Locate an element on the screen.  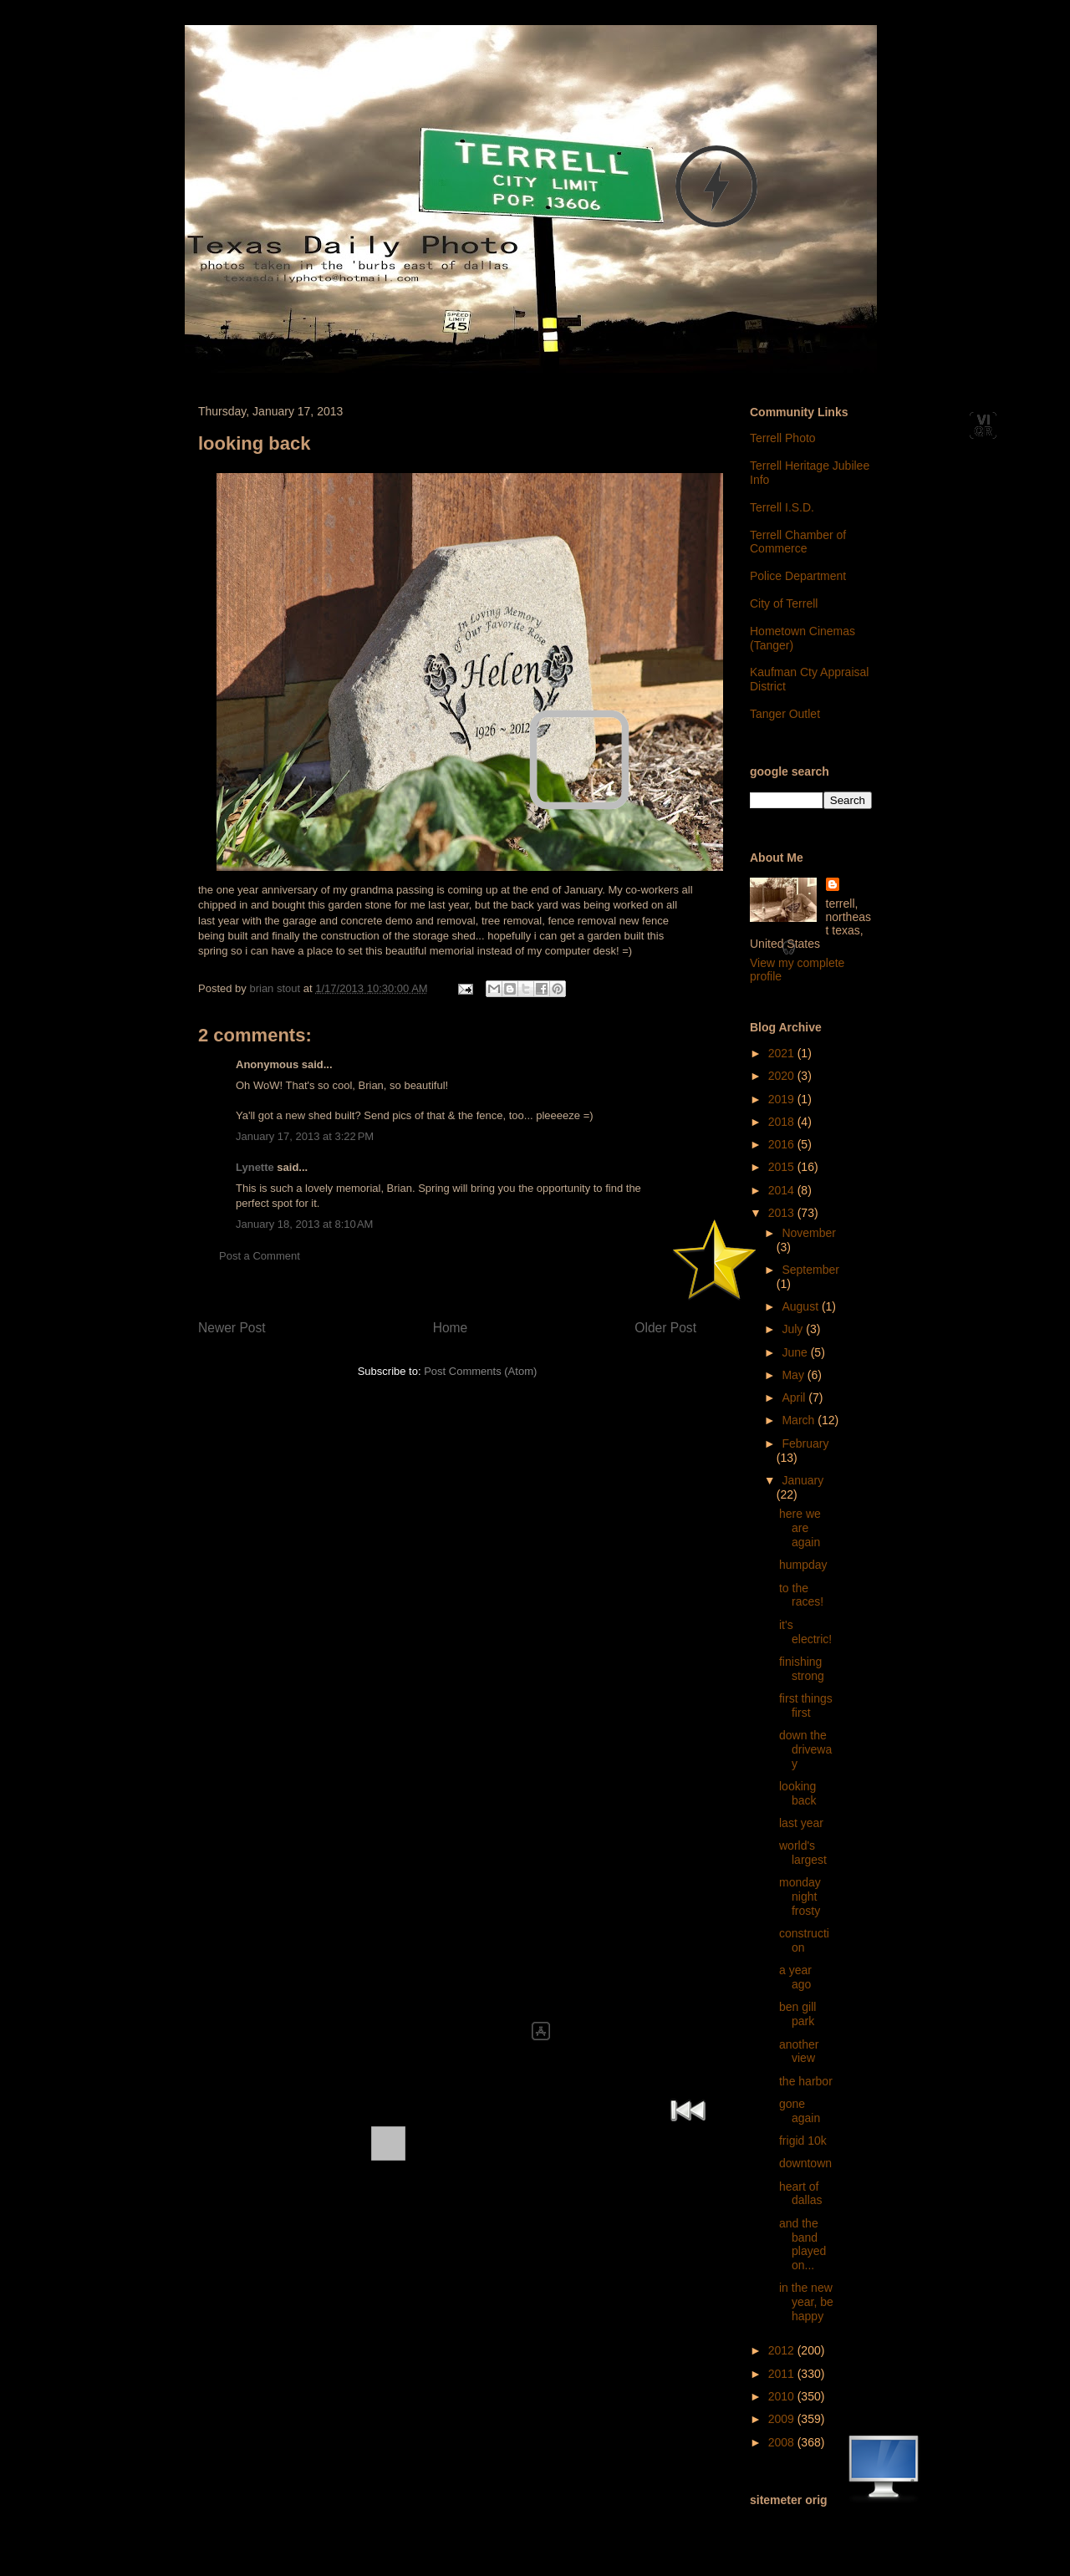
unchecked checkbox state is located at coordinates (579, 760).